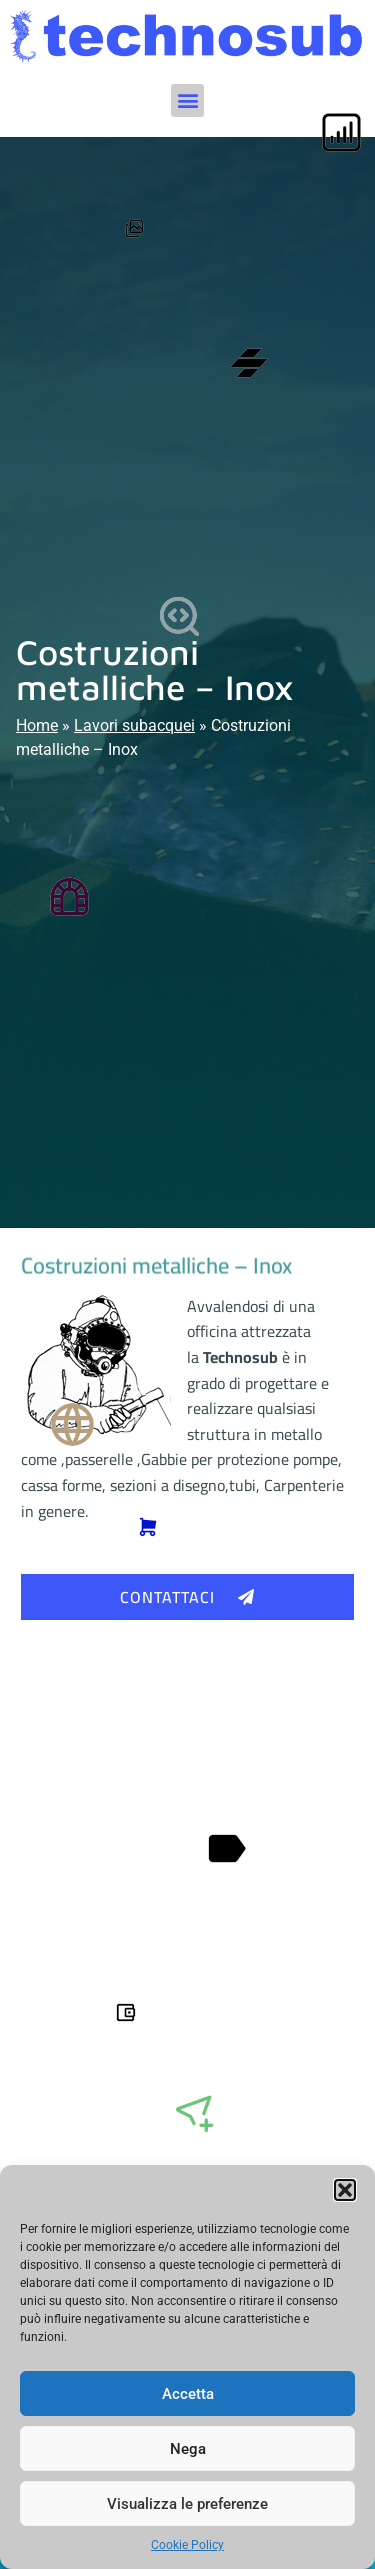 The width and height of the screenshot is (375, 2569). I want to click on switch to global or worldwide view, so click(72, 1424).